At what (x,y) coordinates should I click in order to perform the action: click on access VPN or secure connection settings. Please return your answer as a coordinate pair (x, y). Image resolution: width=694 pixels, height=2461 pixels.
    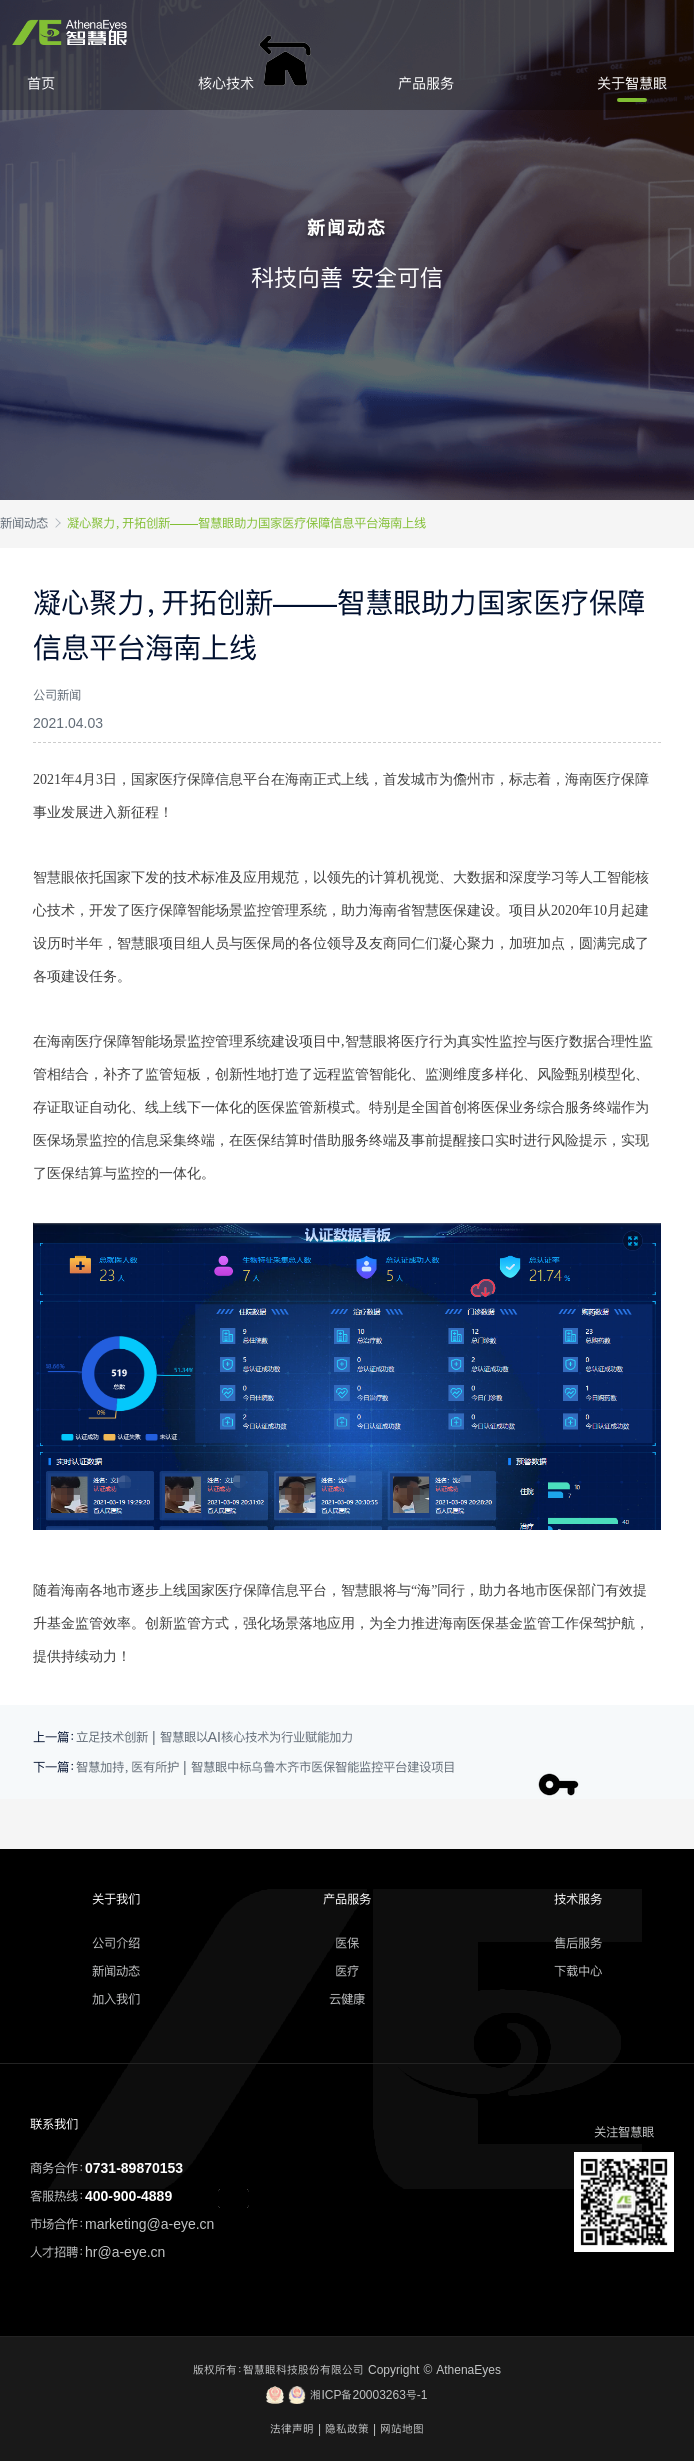
    Looking at the image, I should click on (558, 1784).